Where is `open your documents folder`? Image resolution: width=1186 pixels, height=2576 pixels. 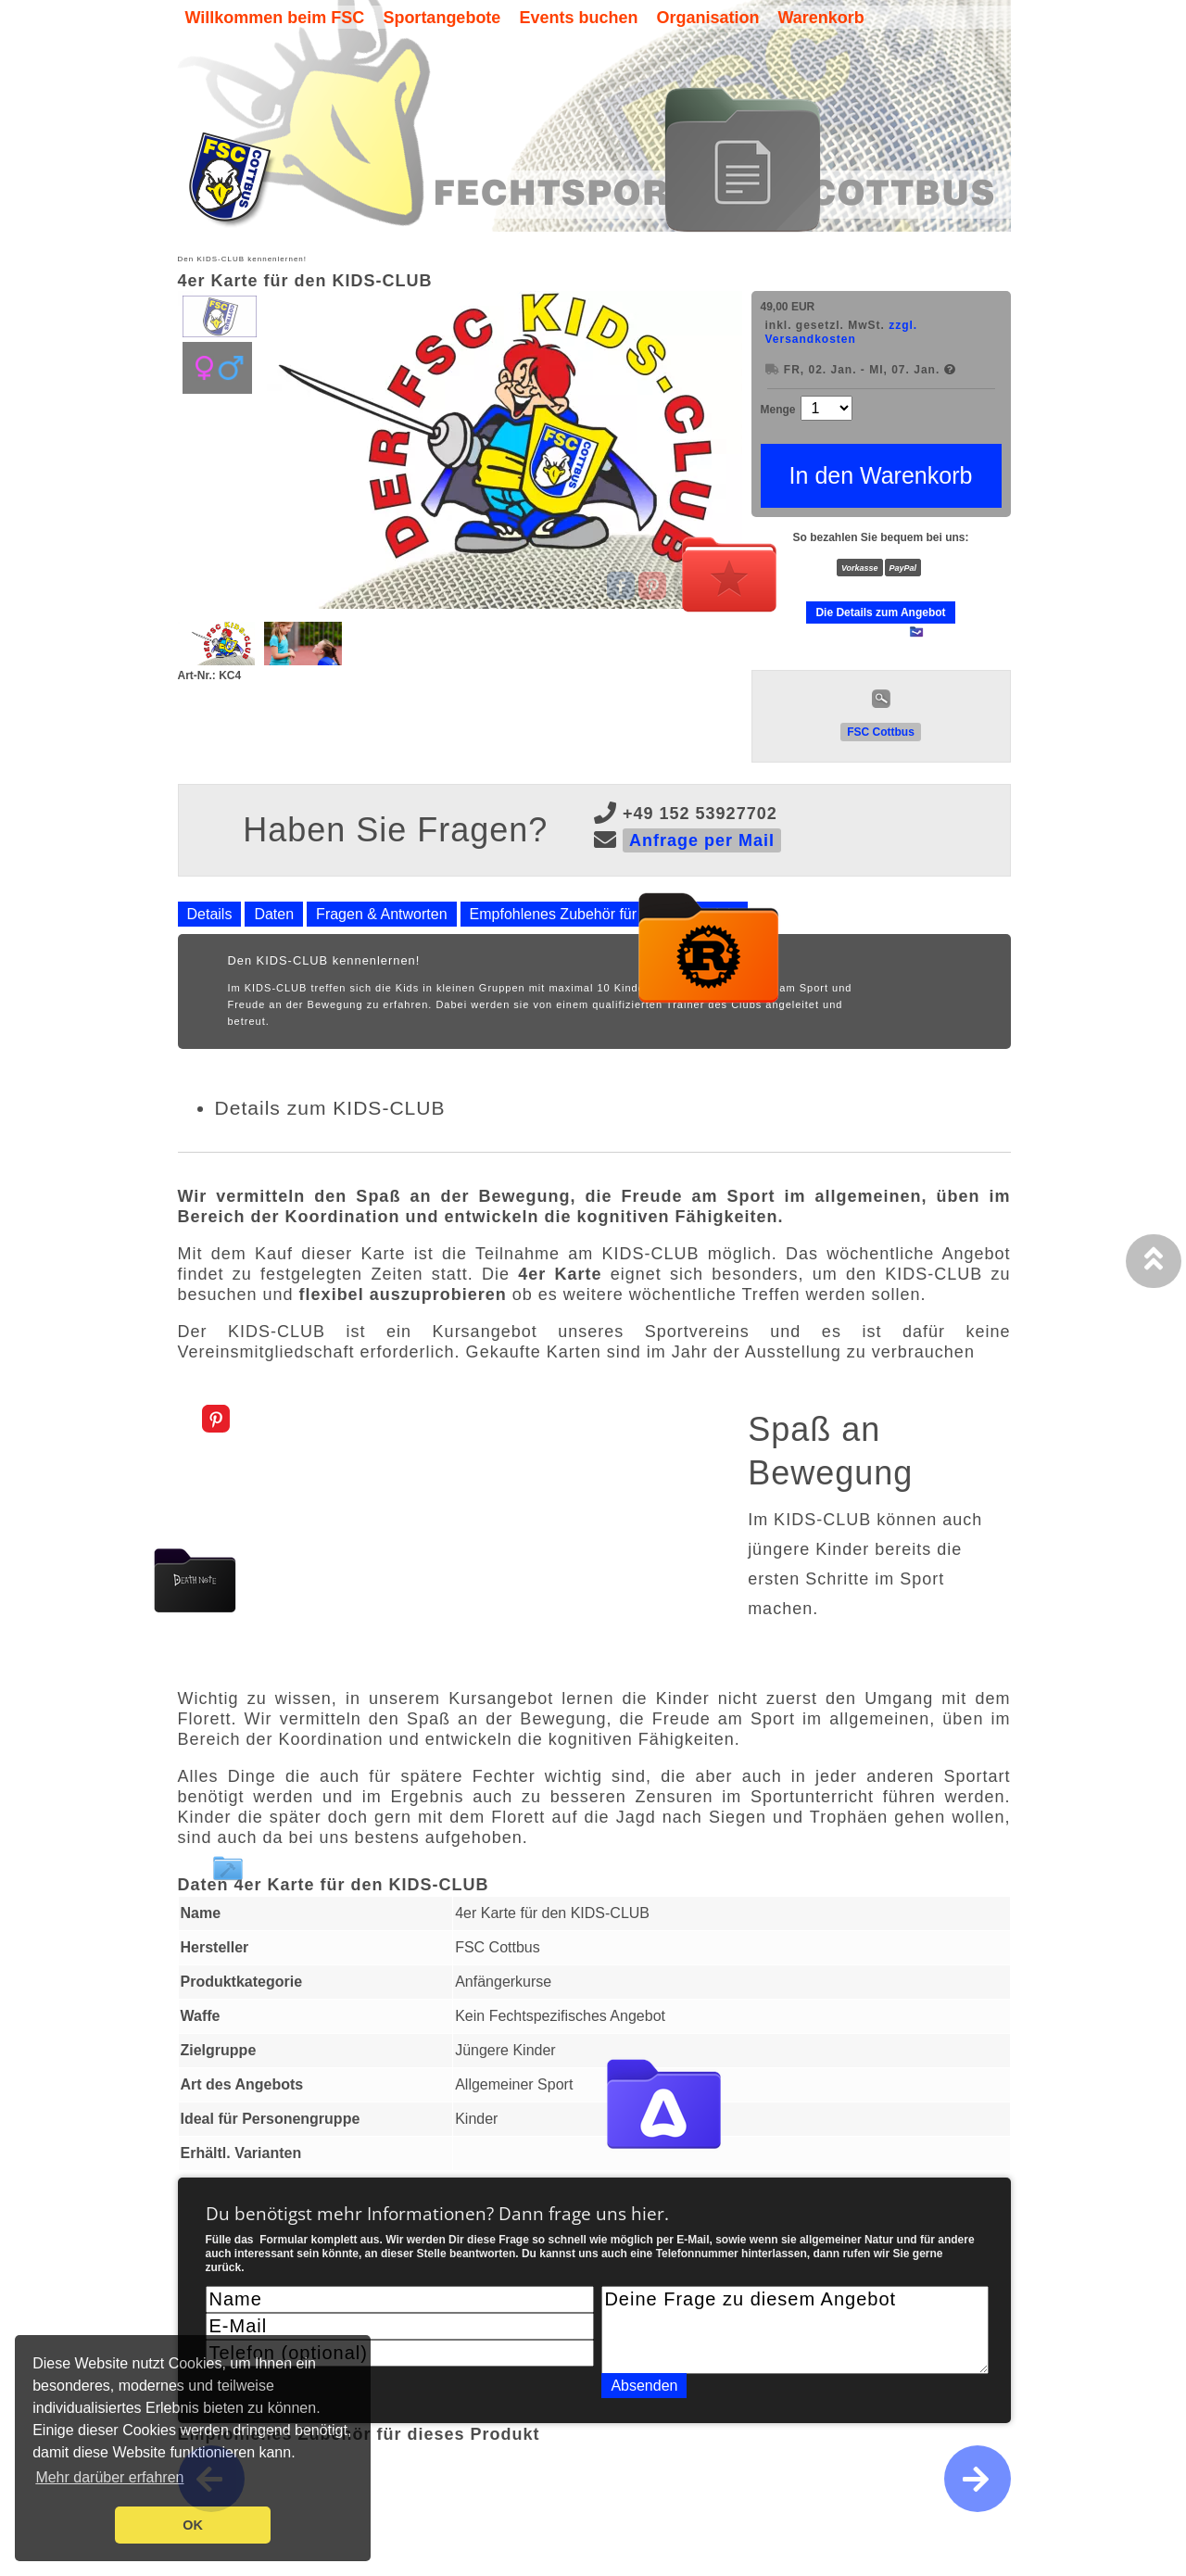
open your documents folder is located at coordinates (742, 159).